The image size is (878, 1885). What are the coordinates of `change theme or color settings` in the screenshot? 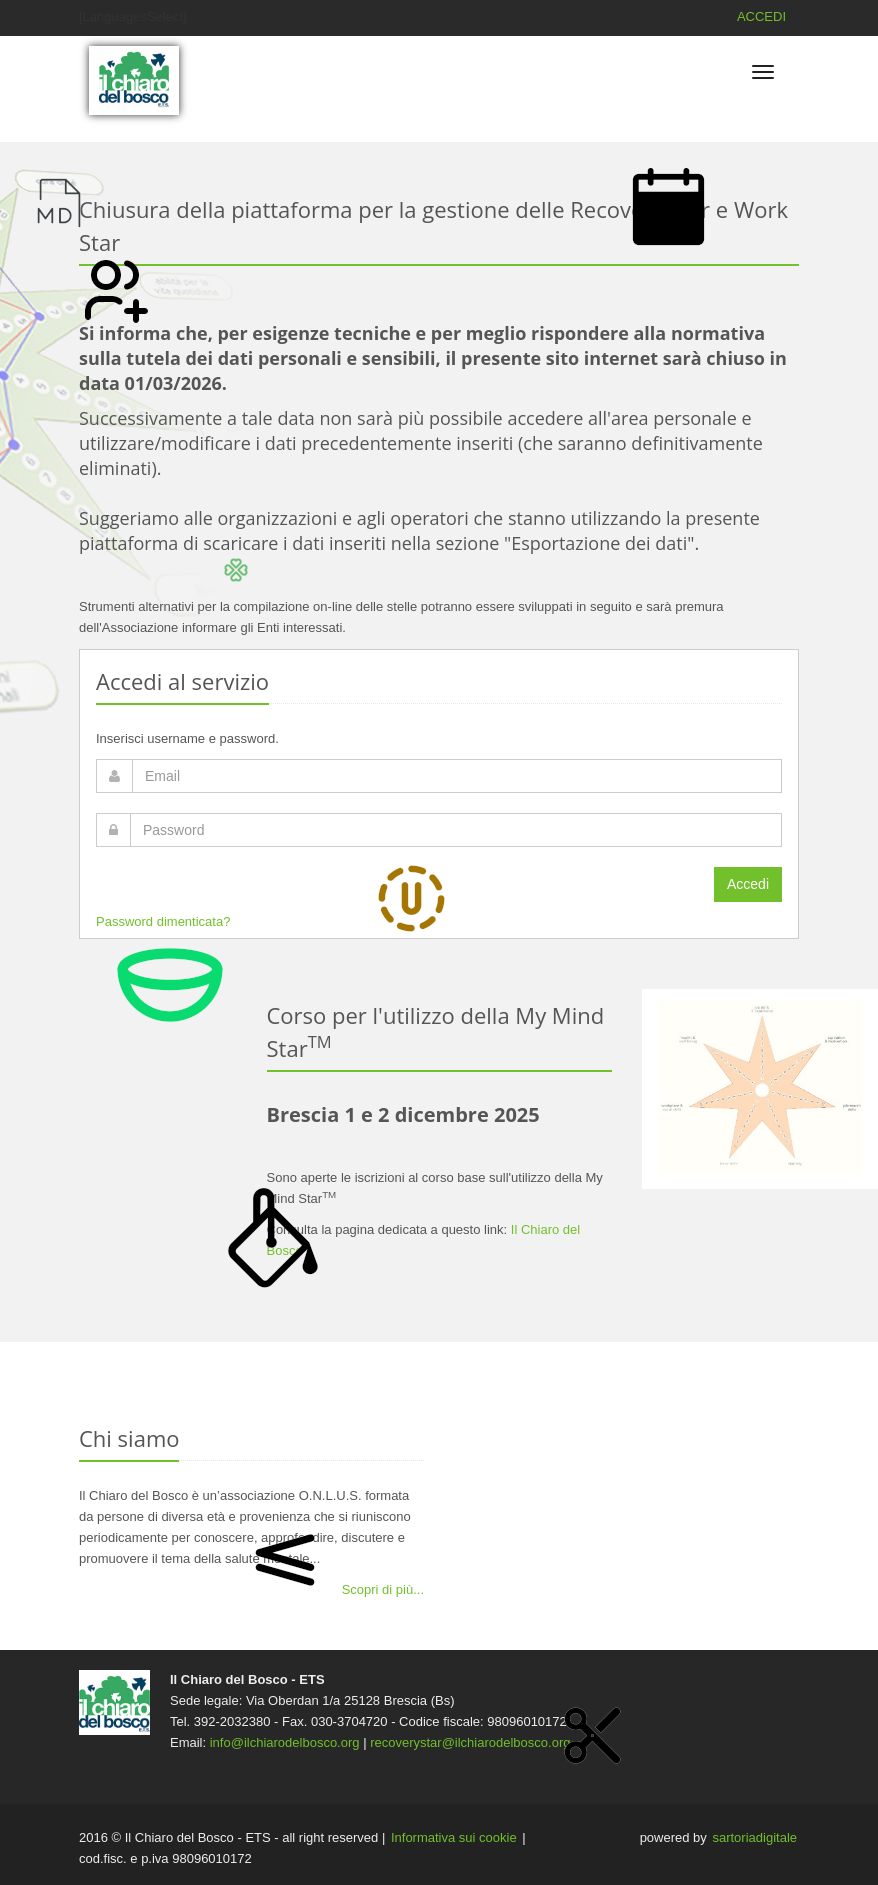 It's located at (271, 1238).